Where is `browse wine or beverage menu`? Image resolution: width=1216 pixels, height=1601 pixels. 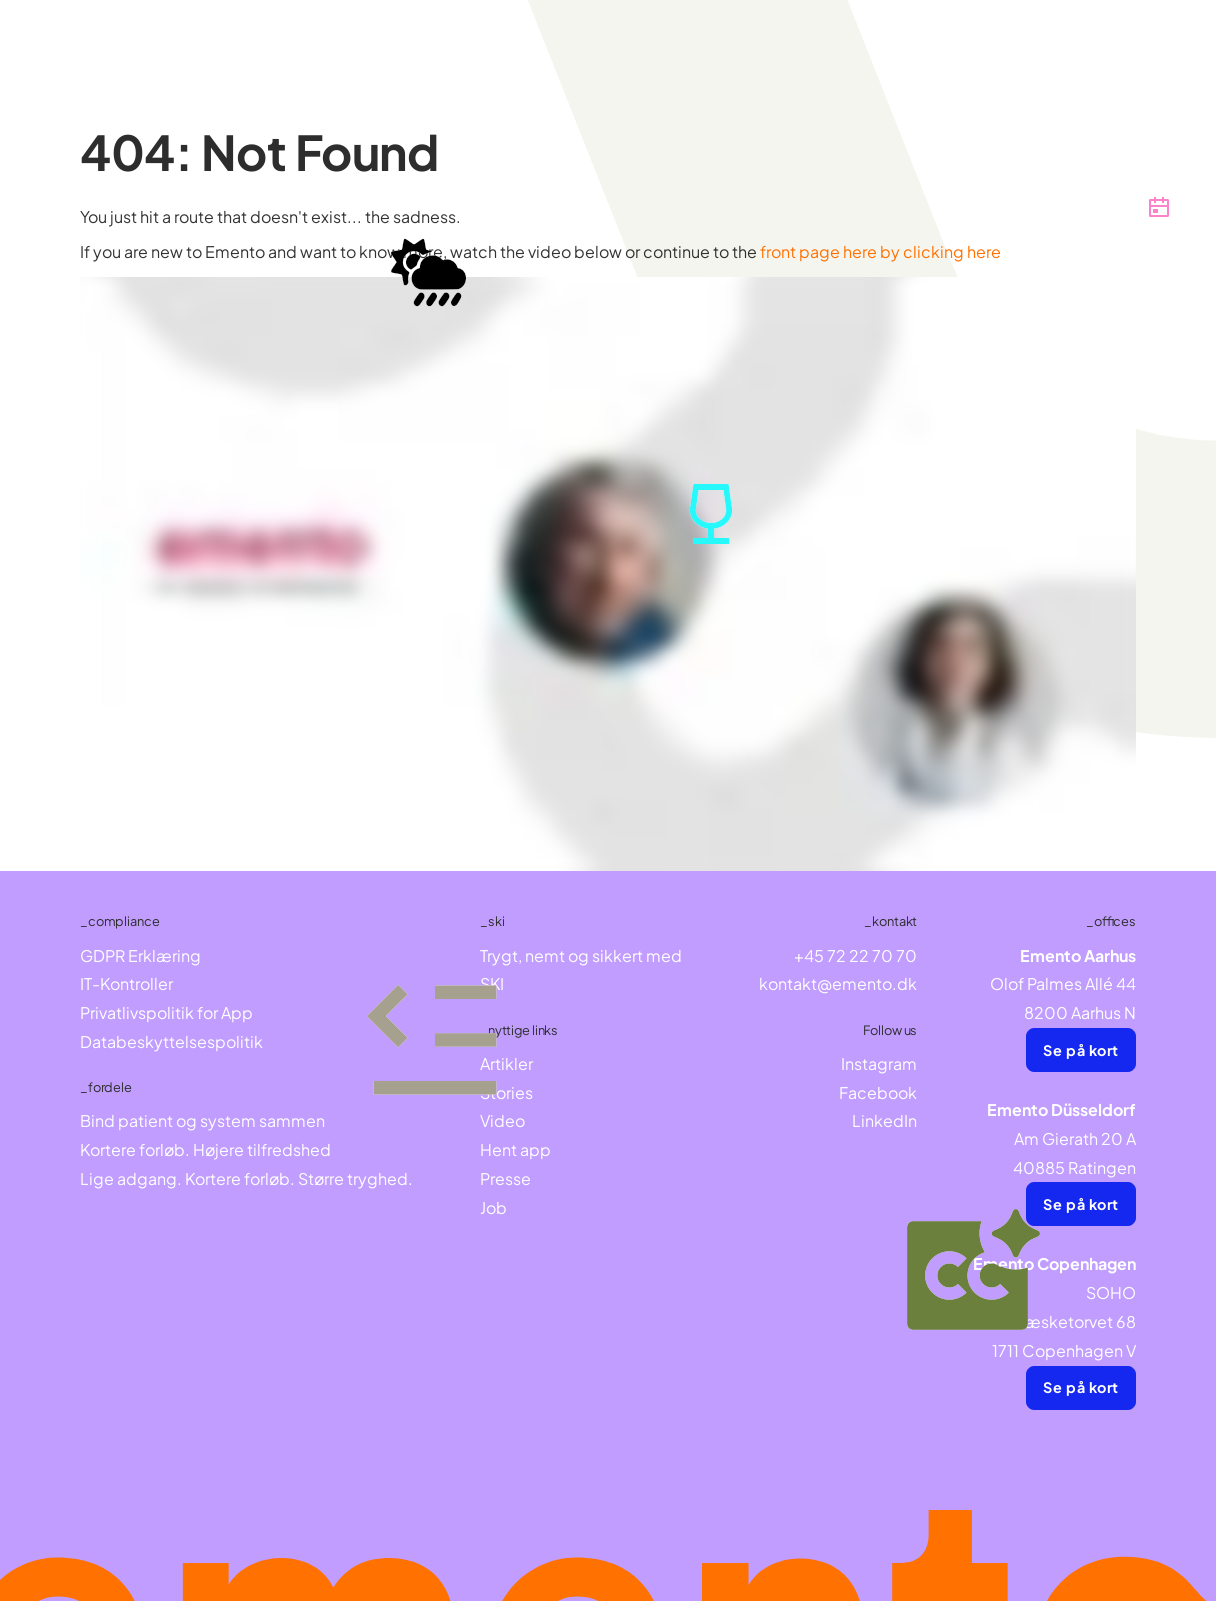
browse wine or beverage menu is located at coordinates (711, 514).